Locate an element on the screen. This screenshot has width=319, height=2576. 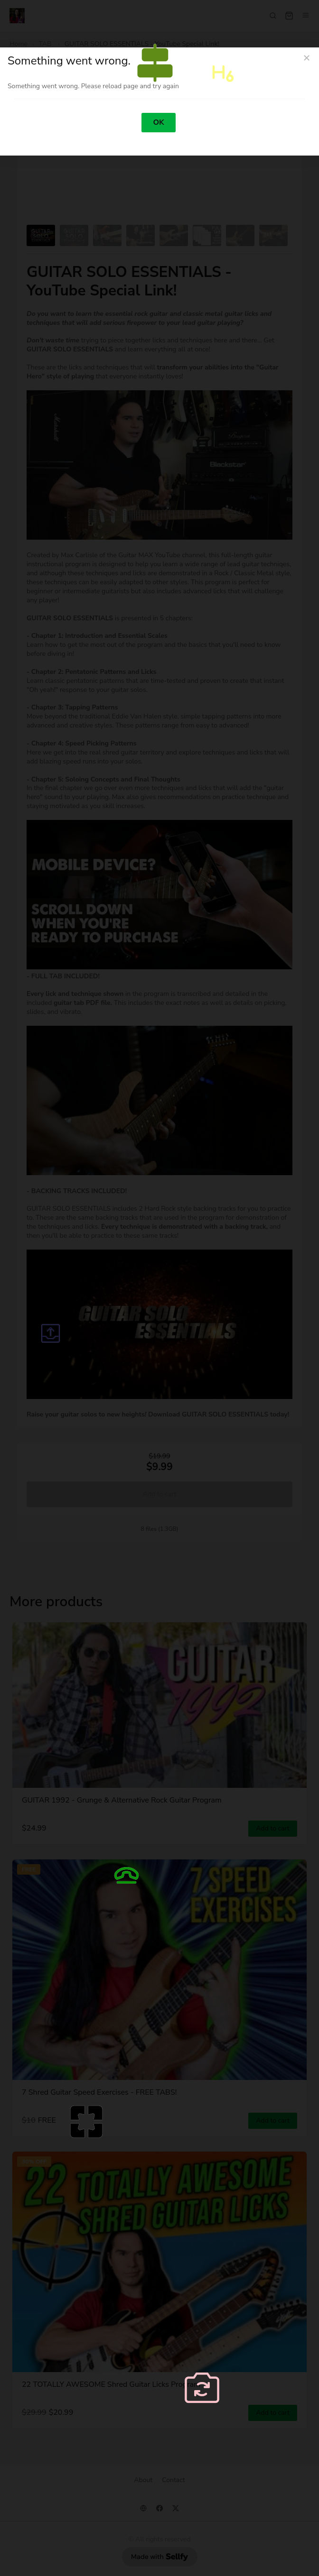
align objects to horizontal center is located at coordinates (155, 63).